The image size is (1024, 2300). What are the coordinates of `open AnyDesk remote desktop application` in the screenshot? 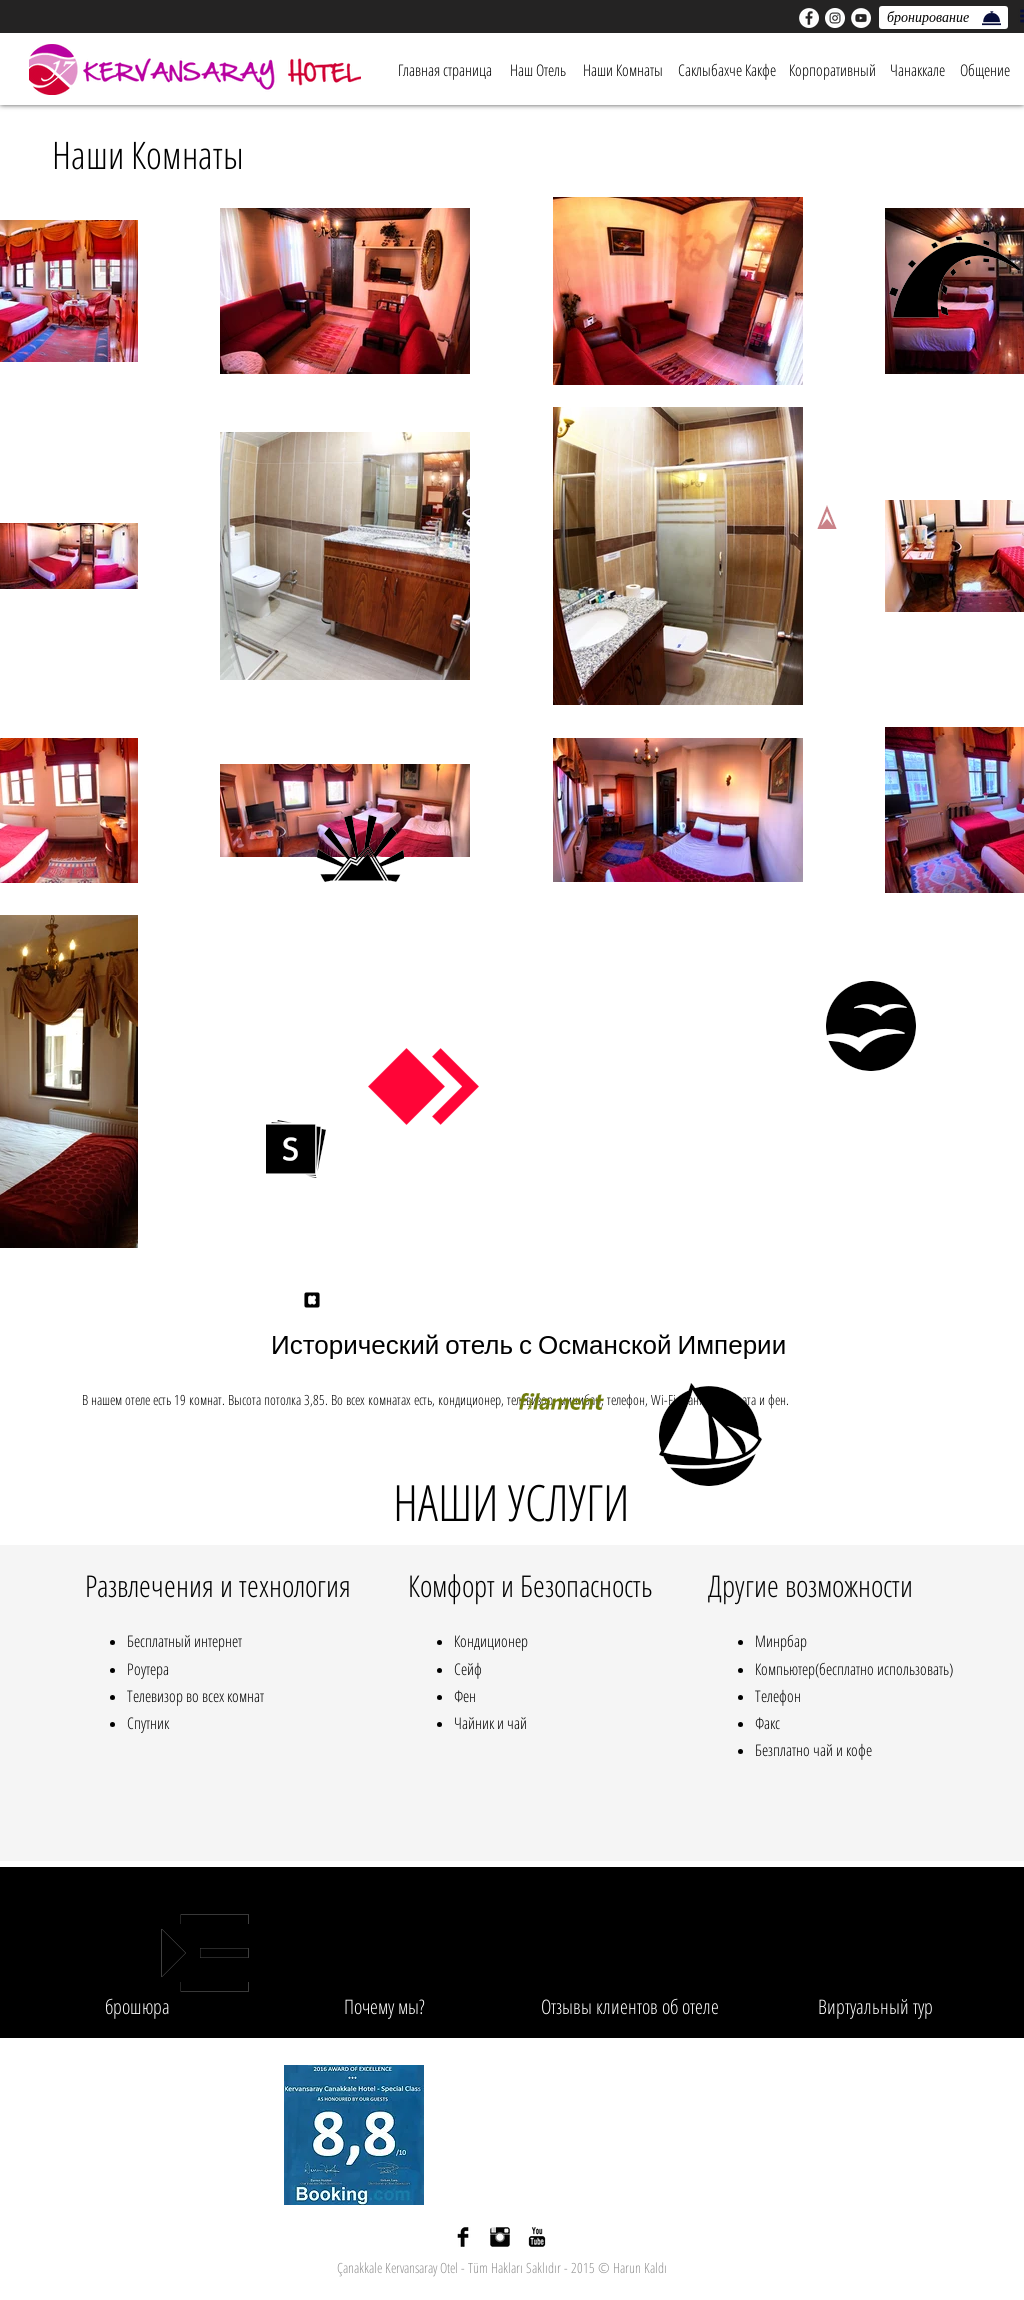 It's located at (423, 1086).